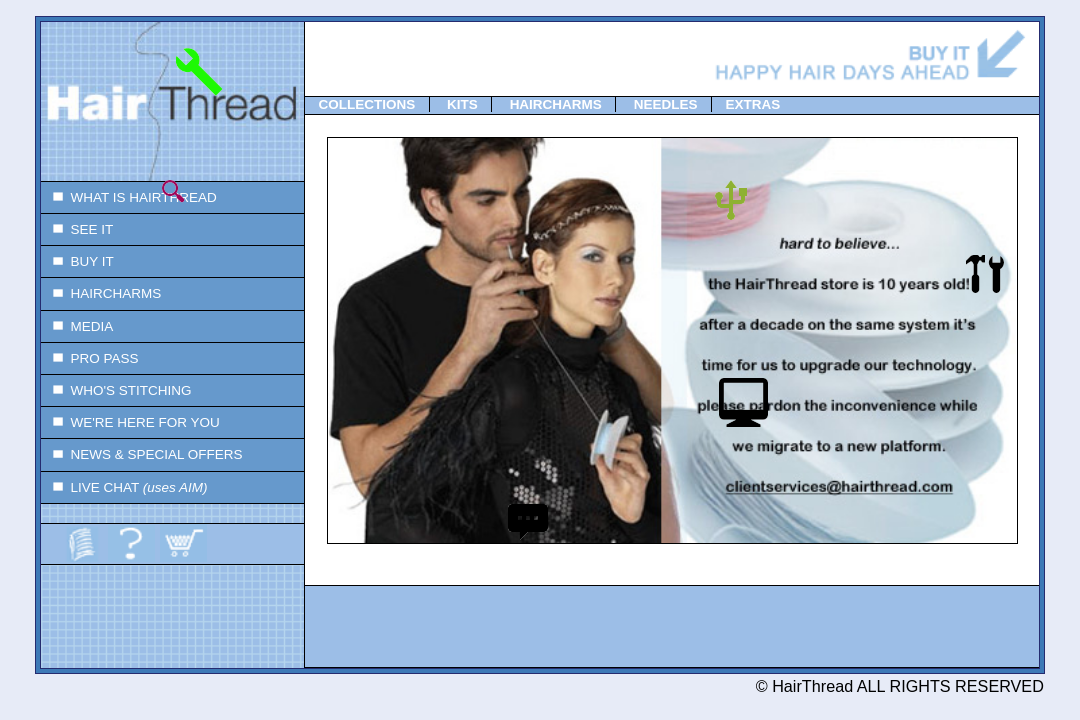 The width and height of the screenshot is (1080, 720). What do you see at coordinates (743, 402) in the screenshot?
I see `switch to desktop view` at bounding box center [743, 402].